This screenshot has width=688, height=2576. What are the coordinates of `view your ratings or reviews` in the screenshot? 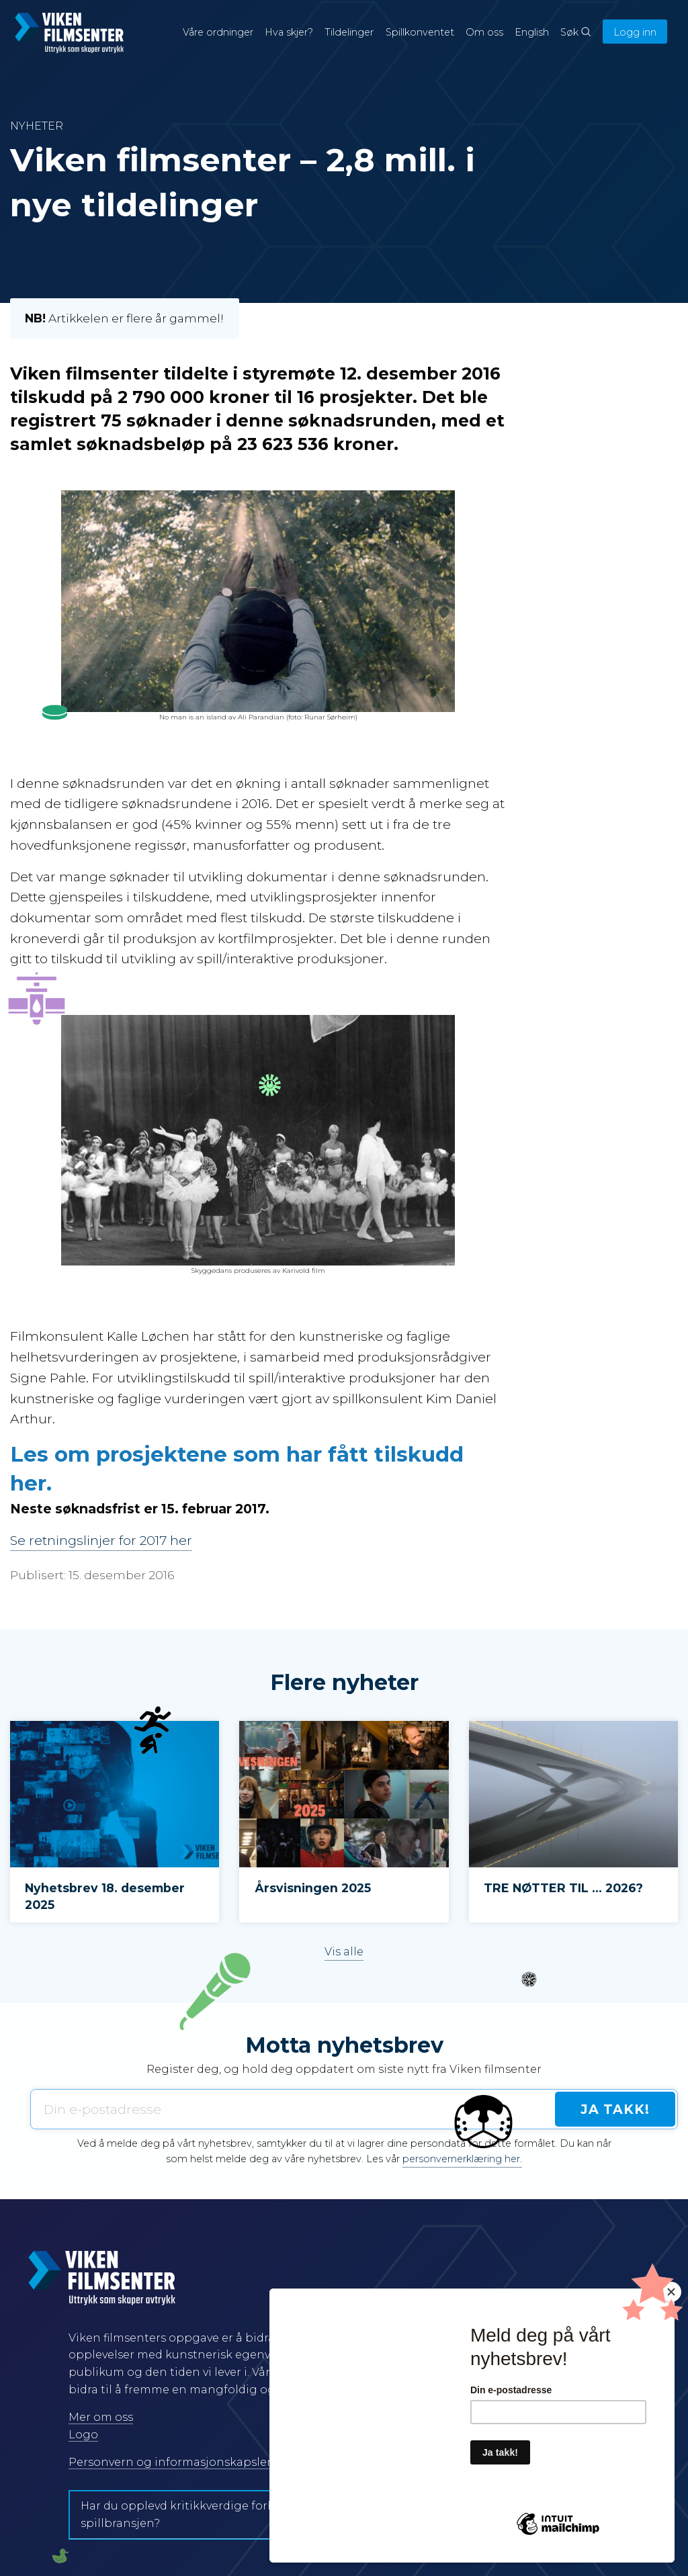 It's located at (652, 2292).